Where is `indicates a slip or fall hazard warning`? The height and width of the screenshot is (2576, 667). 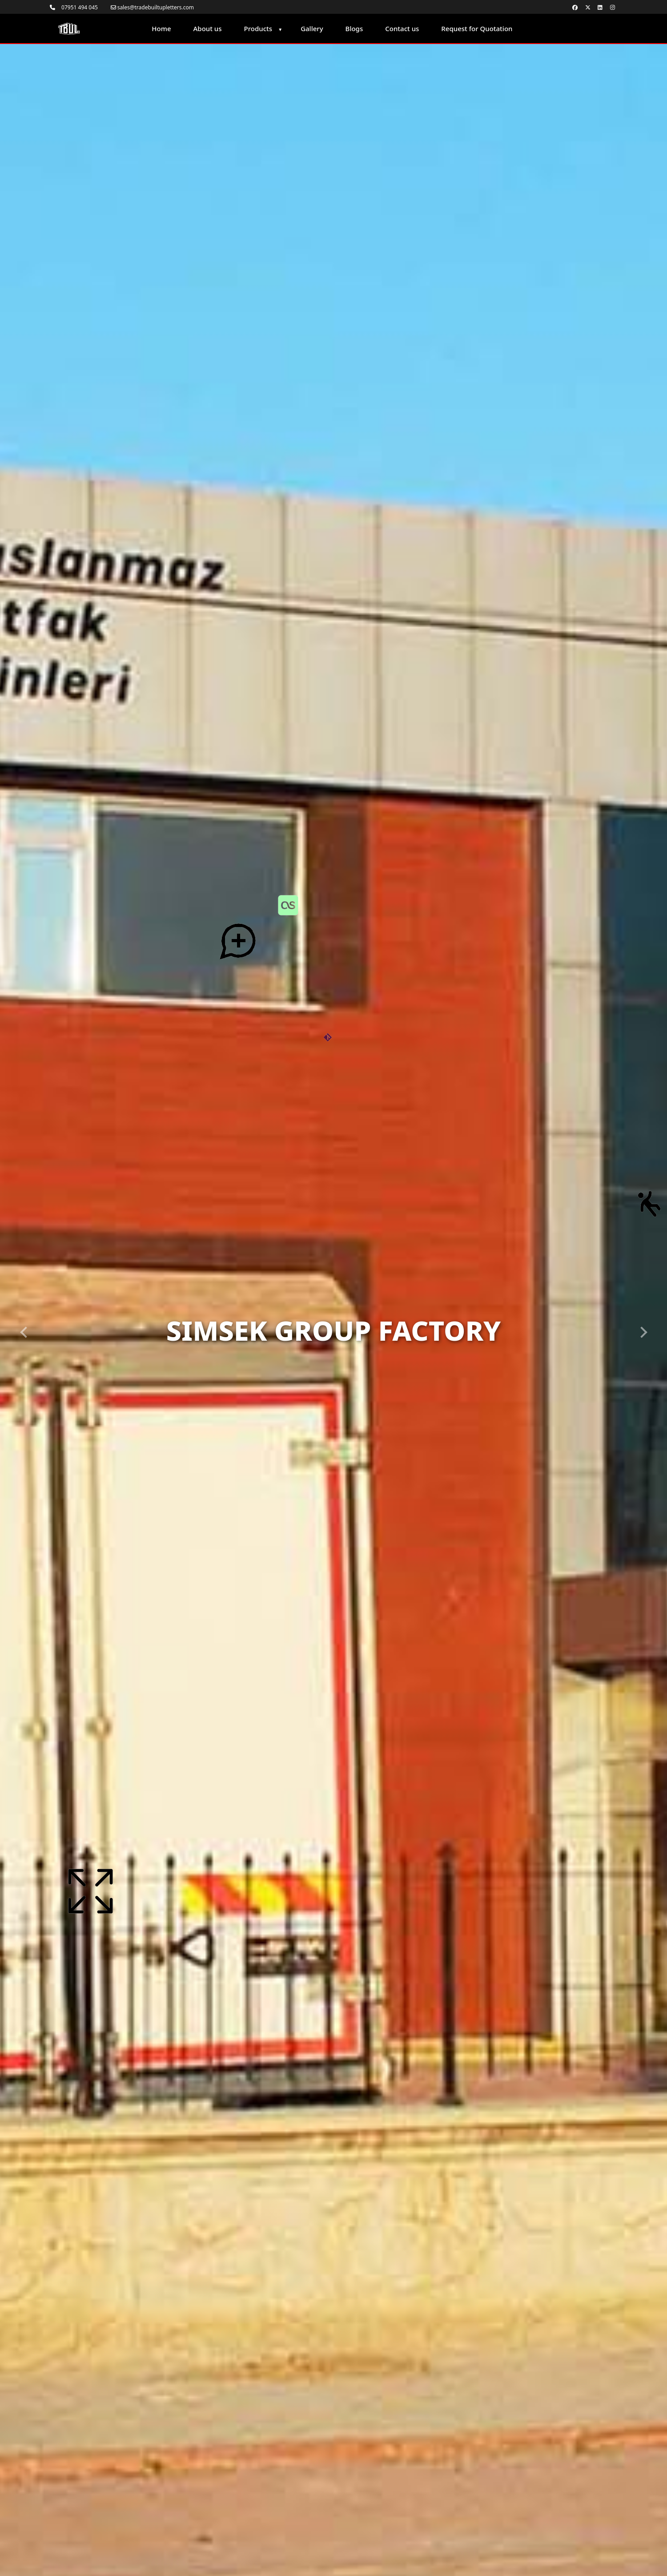
indicates a slip or fall hazard warning is located at coordinates (648, 1204).